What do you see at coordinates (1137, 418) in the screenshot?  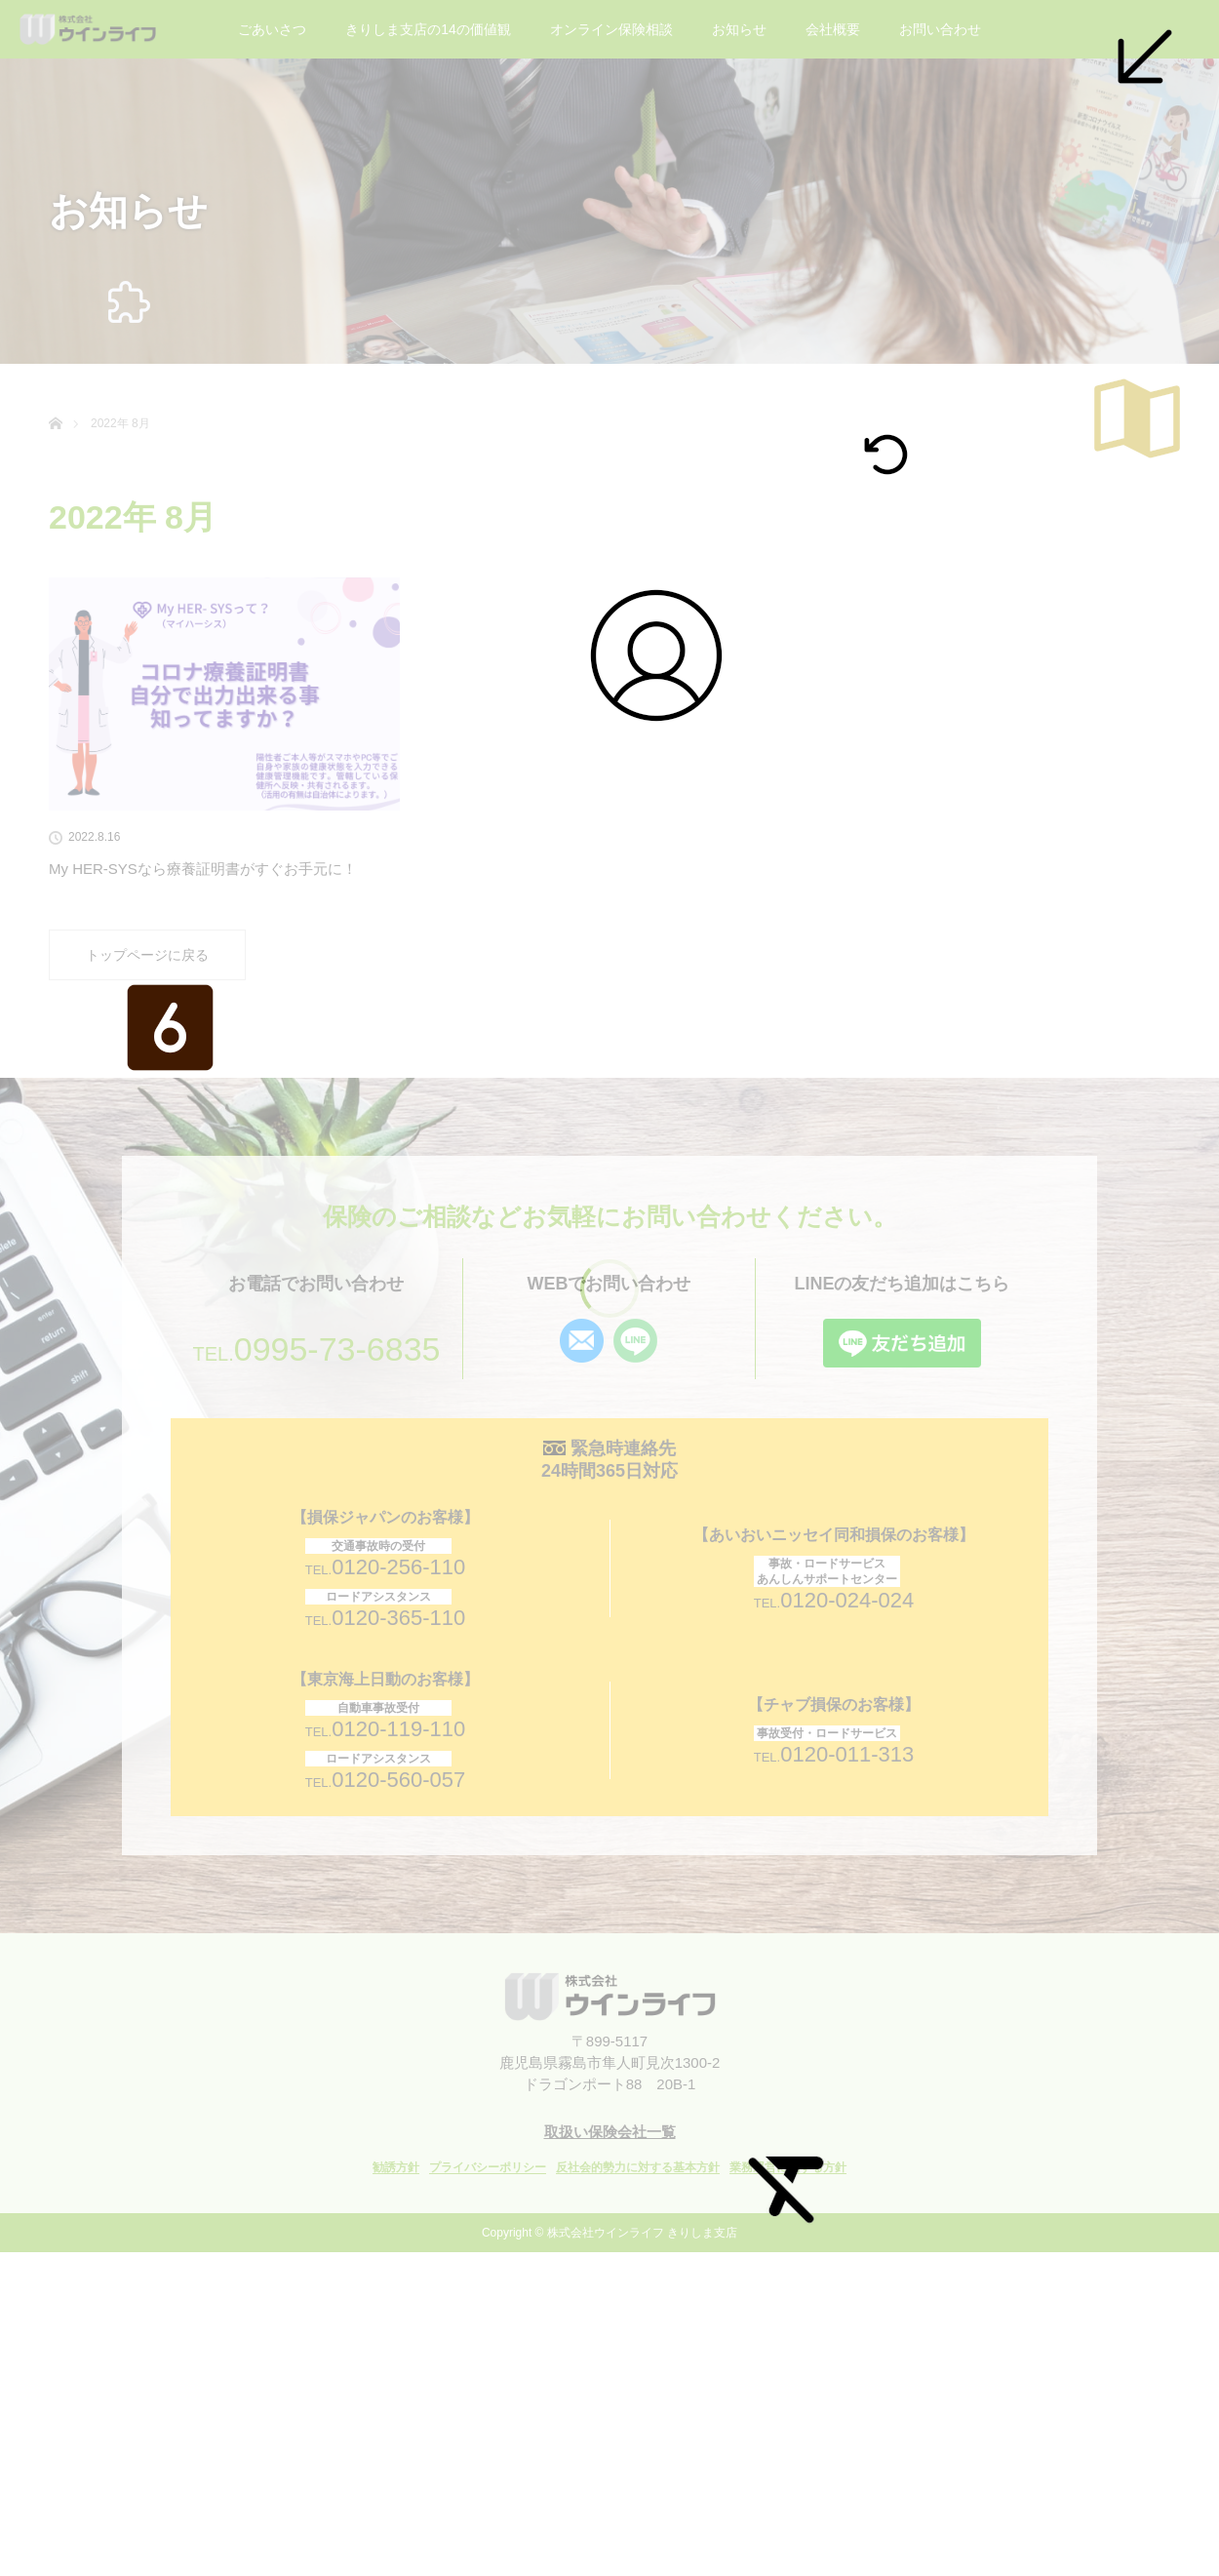 I see `open map view` at bounding box center [1137, 418].